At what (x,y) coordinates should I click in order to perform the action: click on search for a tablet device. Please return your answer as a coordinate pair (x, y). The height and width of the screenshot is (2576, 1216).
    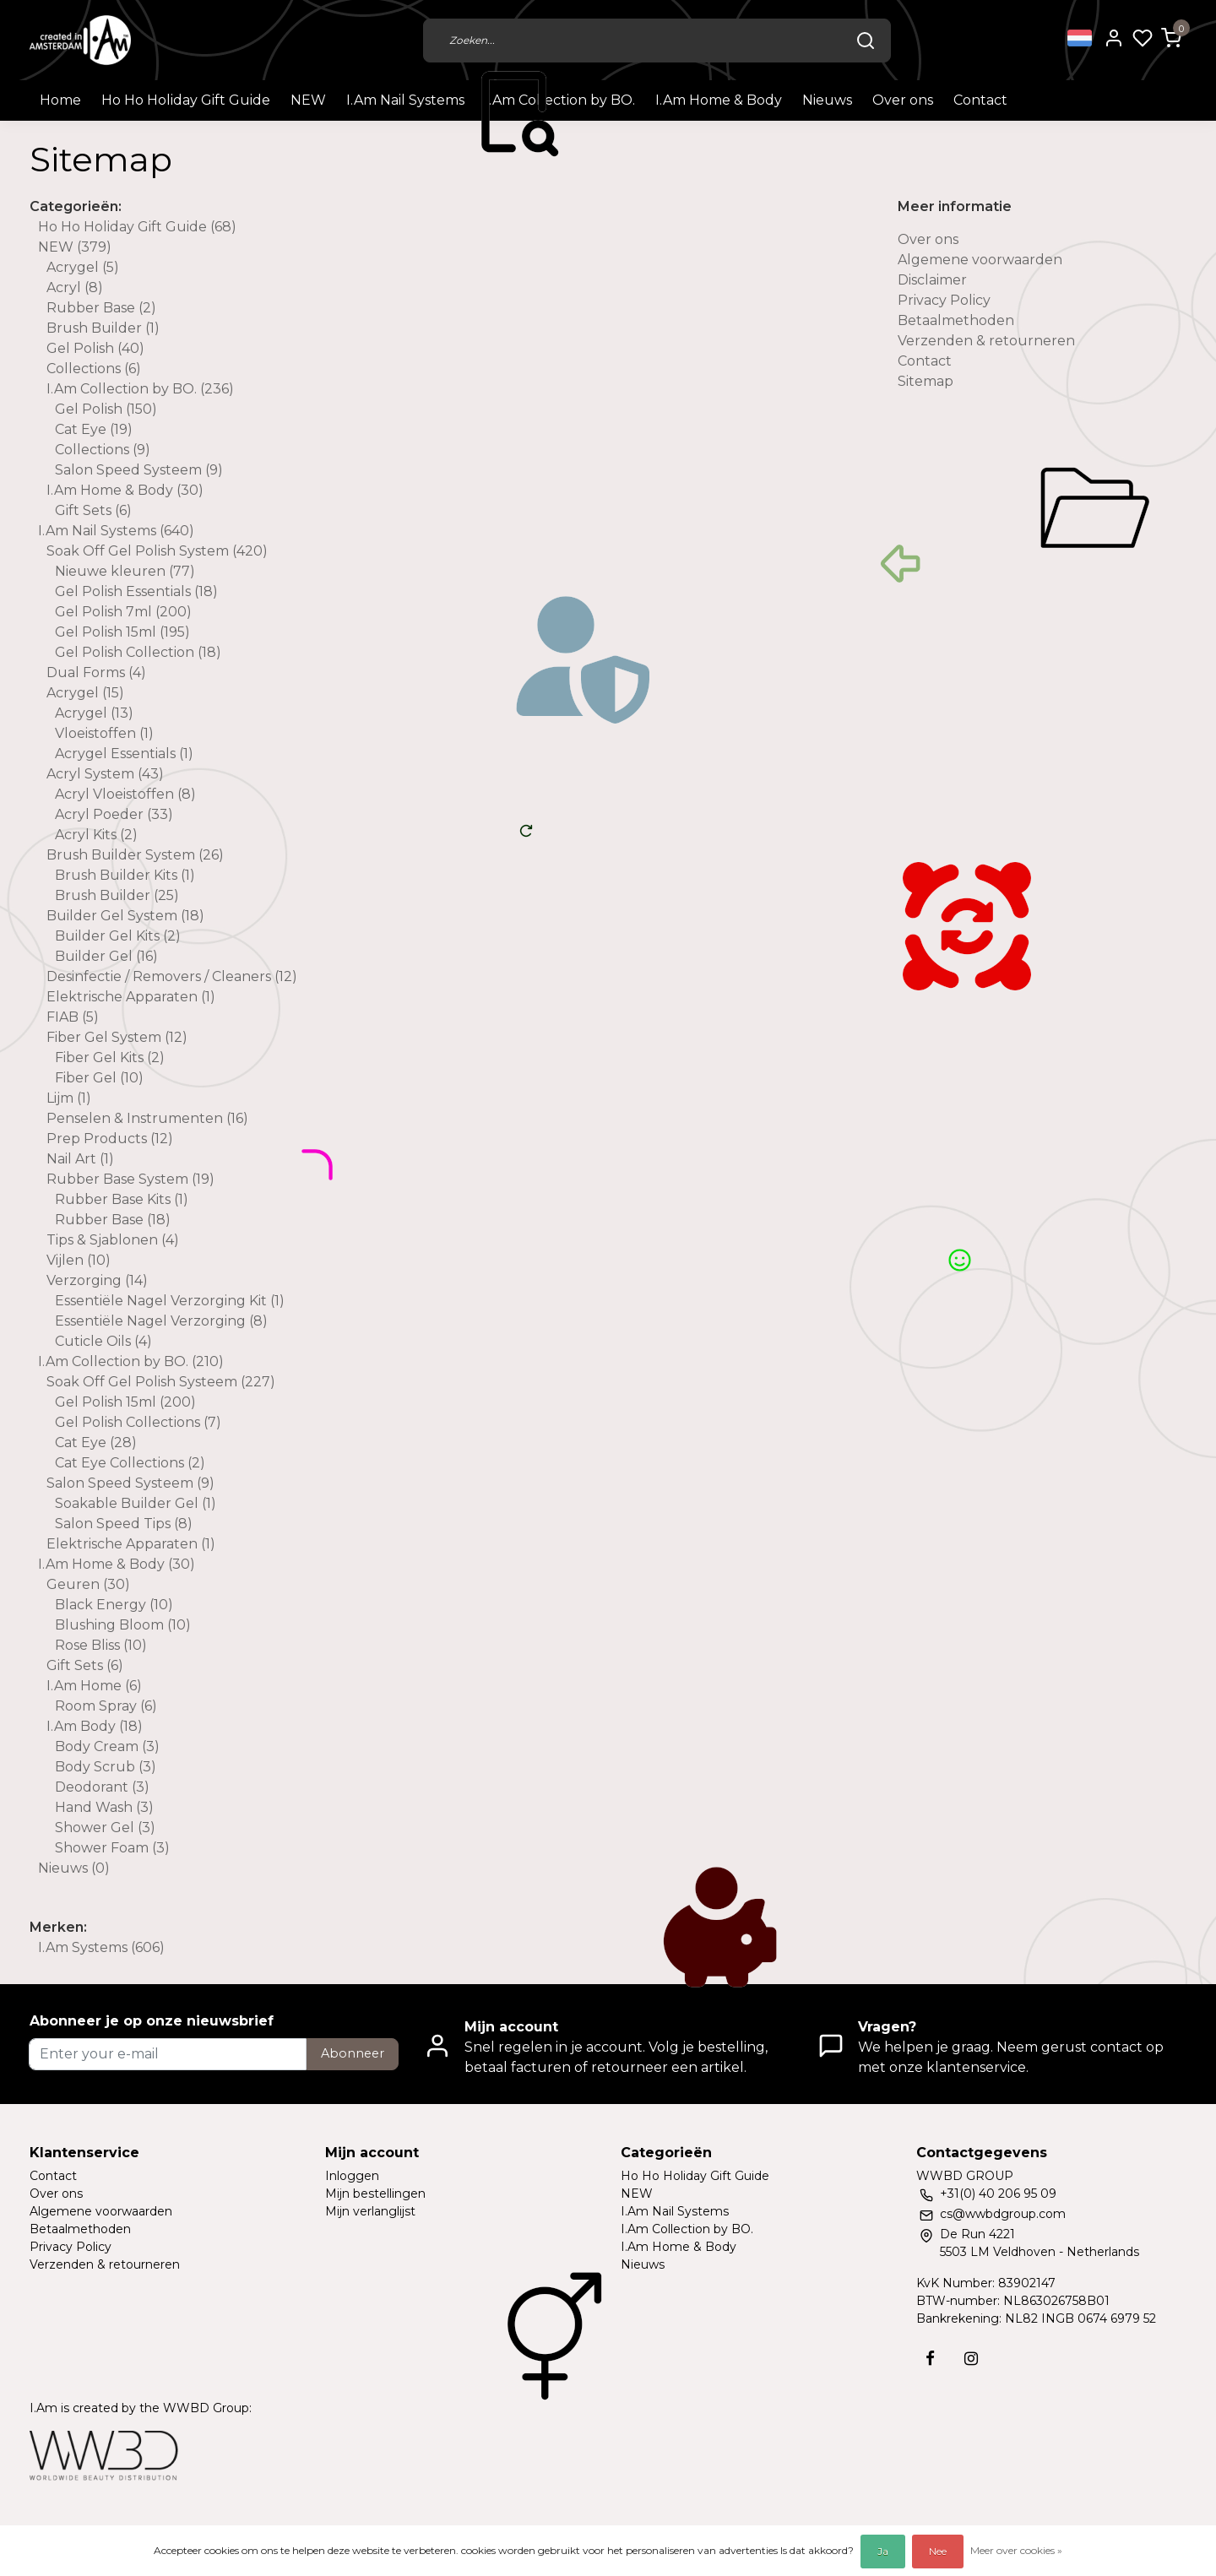
    Looking at the image, I should click on (513, 111).